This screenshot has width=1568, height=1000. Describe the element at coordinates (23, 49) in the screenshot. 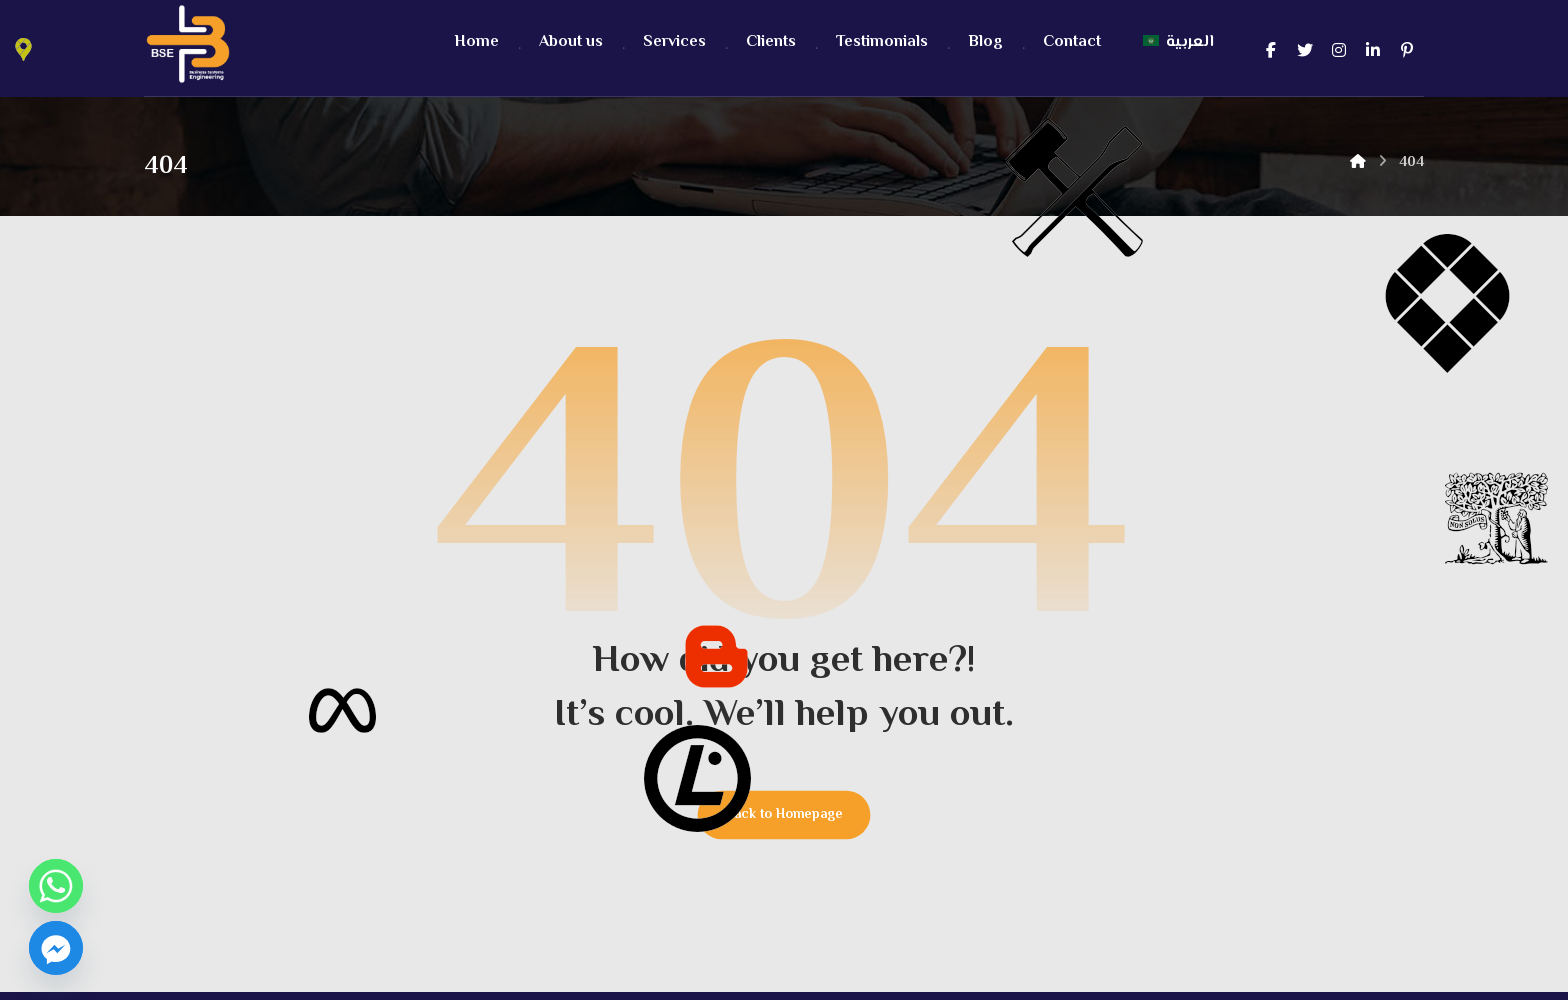

I see `open Google Maps` at that location.